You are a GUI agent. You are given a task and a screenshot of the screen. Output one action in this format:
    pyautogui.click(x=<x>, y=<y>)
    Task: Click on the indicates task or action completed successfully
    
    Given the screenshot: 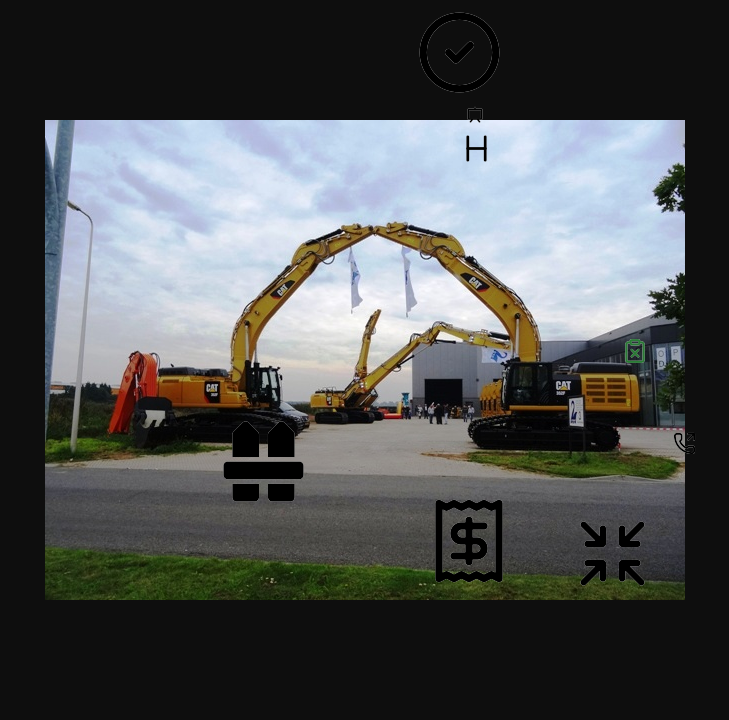 What is the action you would take?
    pyautogui.click(x=459, y=52)
    